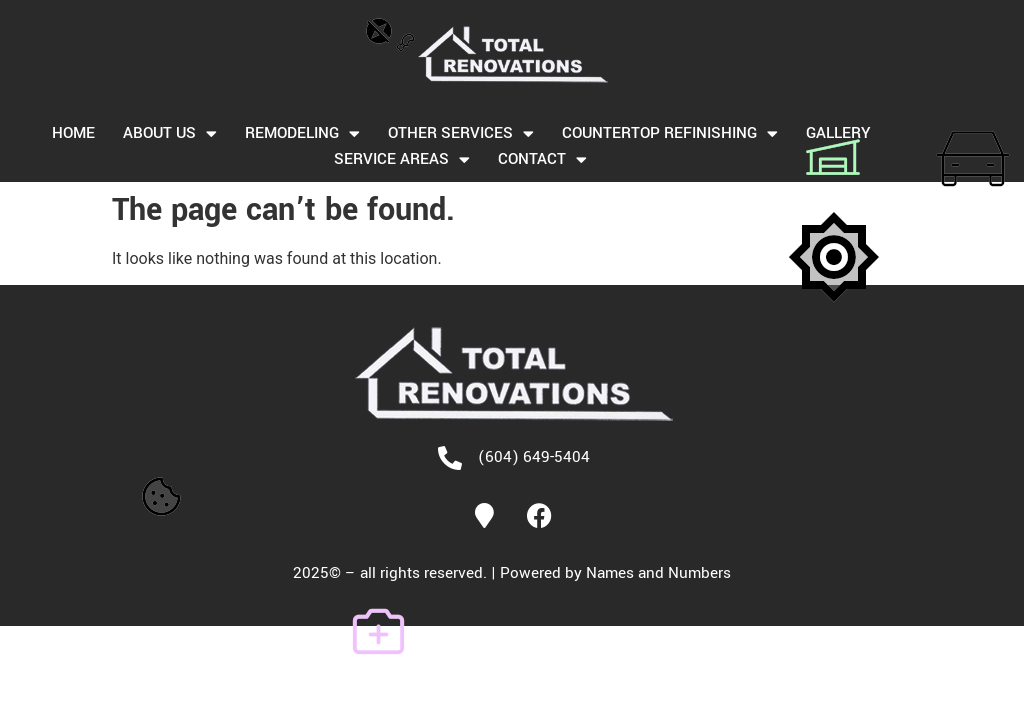 Image resolution: width=1024 pixels, height=720 pixels. Describe the element at coordinates (834, 257) in the screenshot. I see `adjust screen brightness settings` at that location.